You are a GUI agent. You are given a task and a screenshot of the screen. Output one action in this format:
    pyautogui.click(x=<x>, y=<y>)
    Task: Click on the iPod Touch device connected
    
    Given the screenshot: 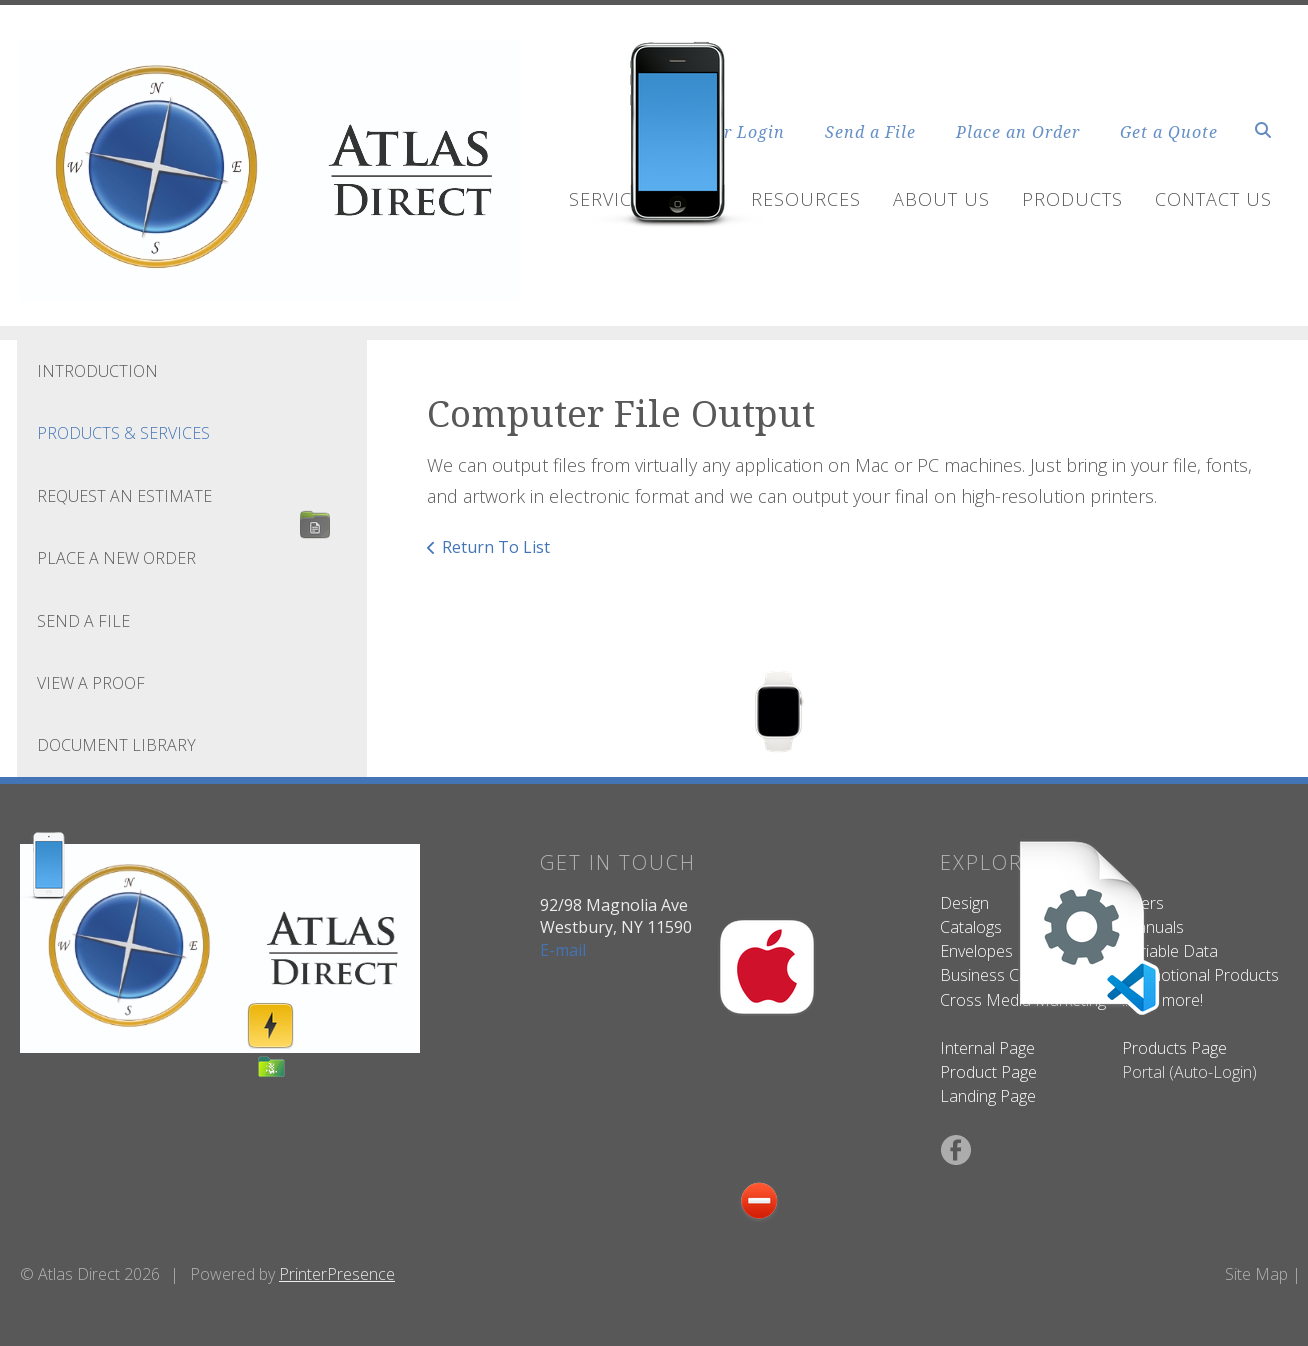 What is the action you would take?
    pyautogui.click(x=49, y=866)
    